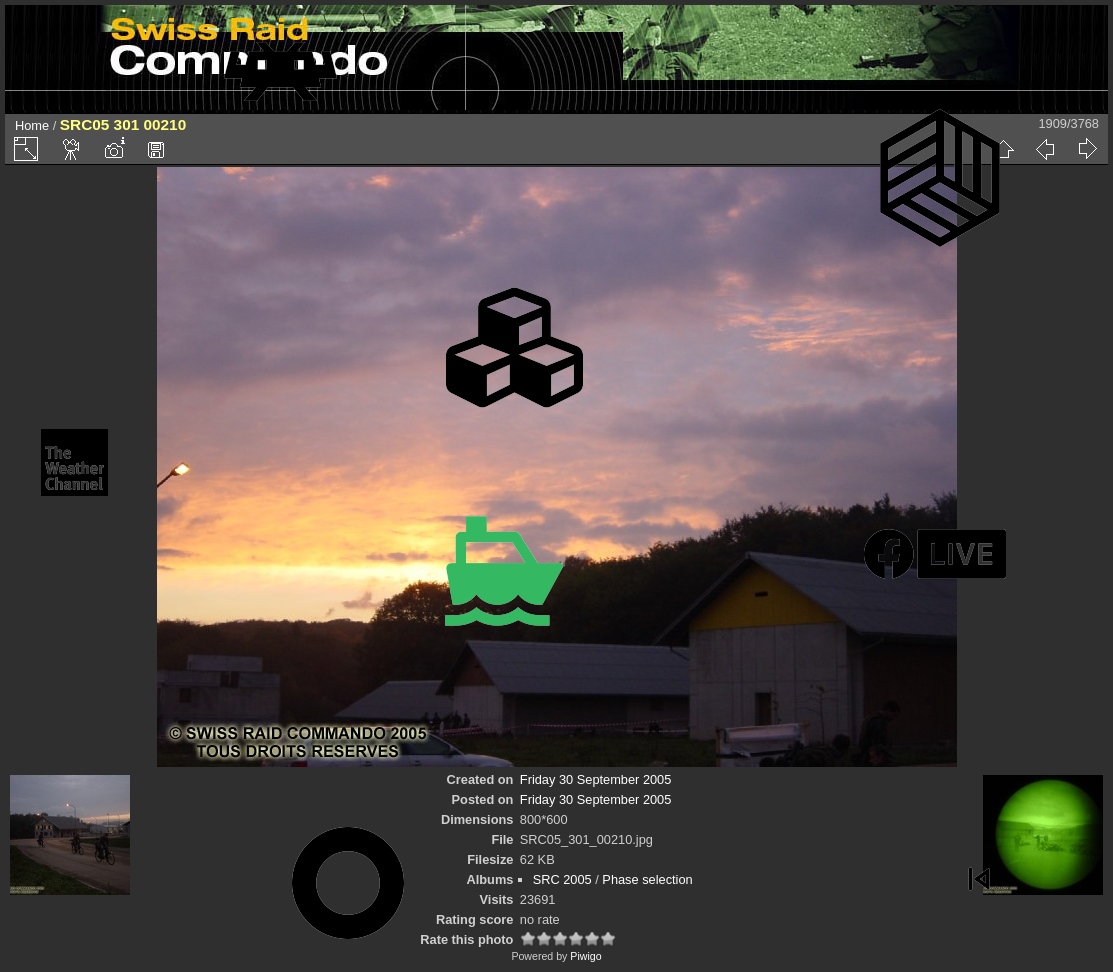 The height and width of the screenshot is (972, 1113). Describe the element at coordinates (940, 178) in the screenshot. I see `open badges platform logo` at that location.